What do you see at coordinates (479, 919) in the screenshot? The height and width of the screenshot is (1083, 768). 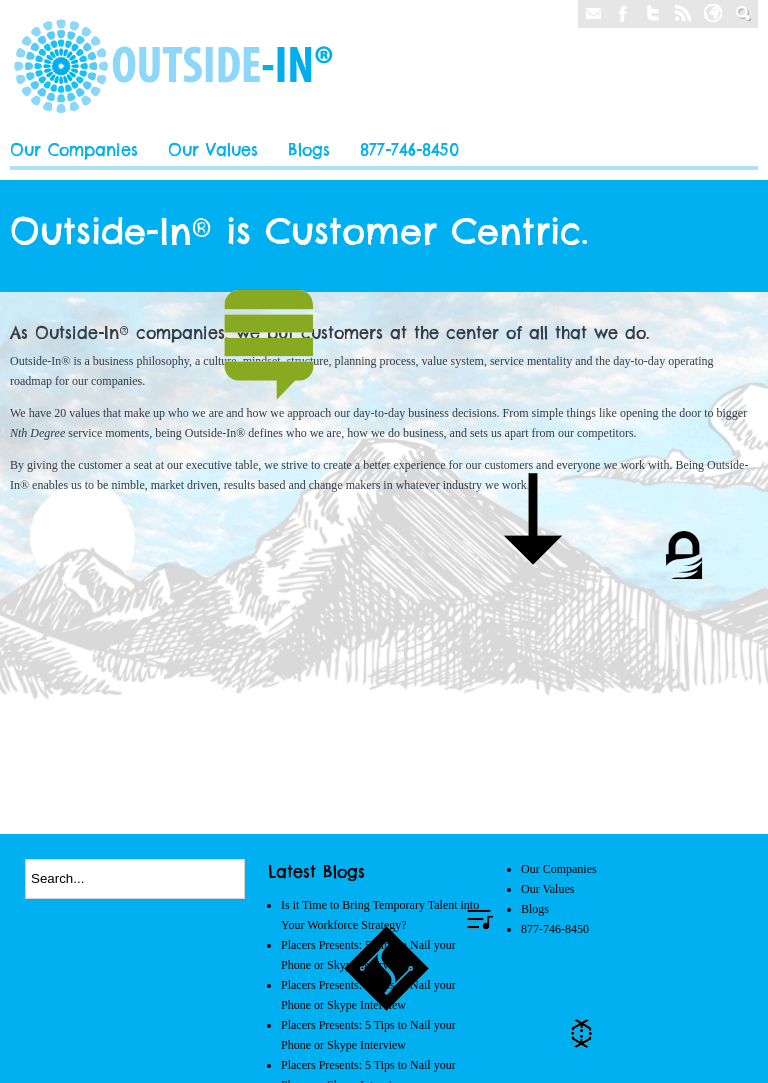 I see `view your playlist` at bounding box center [479, 919].